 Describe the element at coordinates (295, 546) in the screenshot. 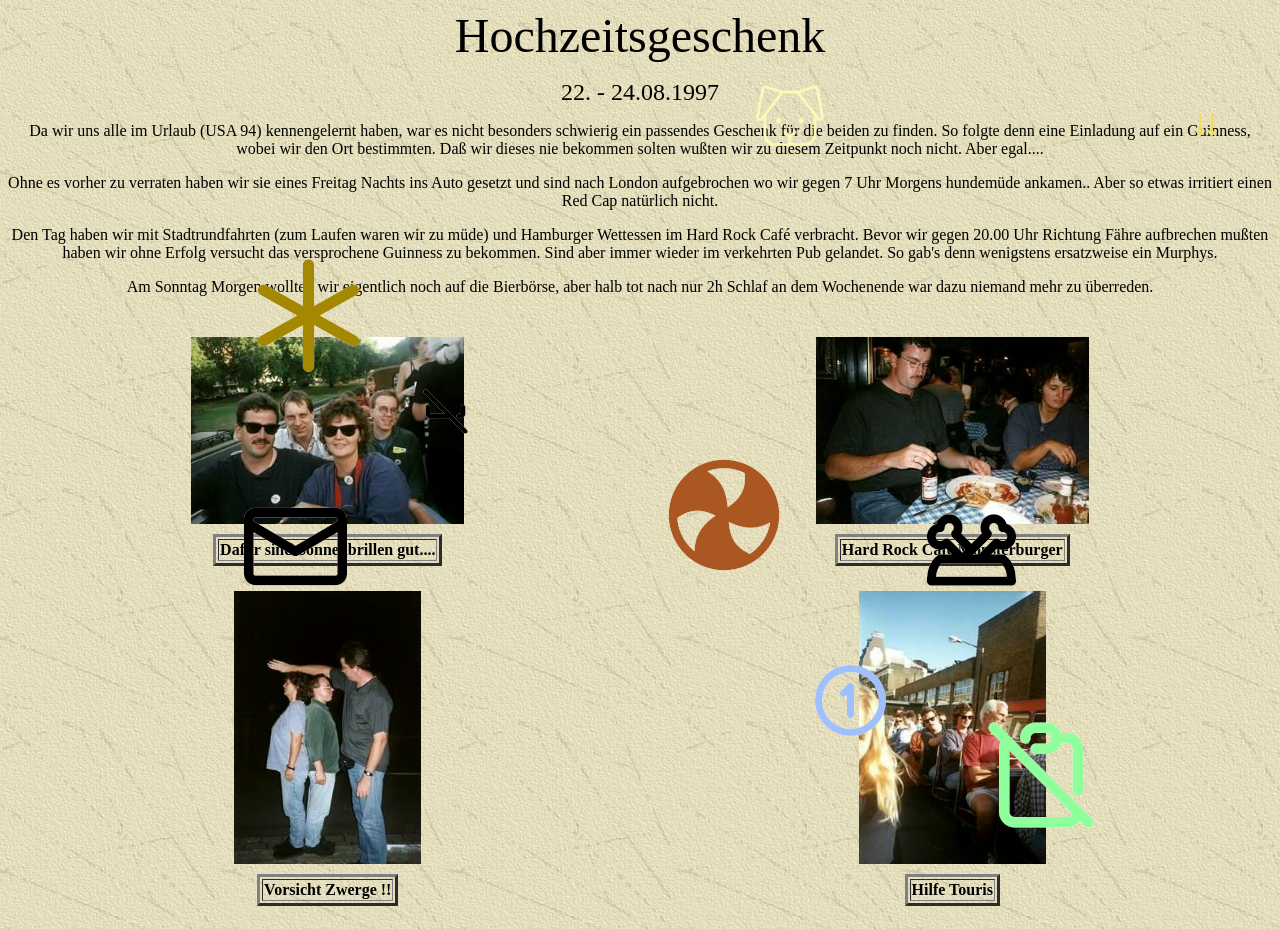

I see `open your inbox` at that location.